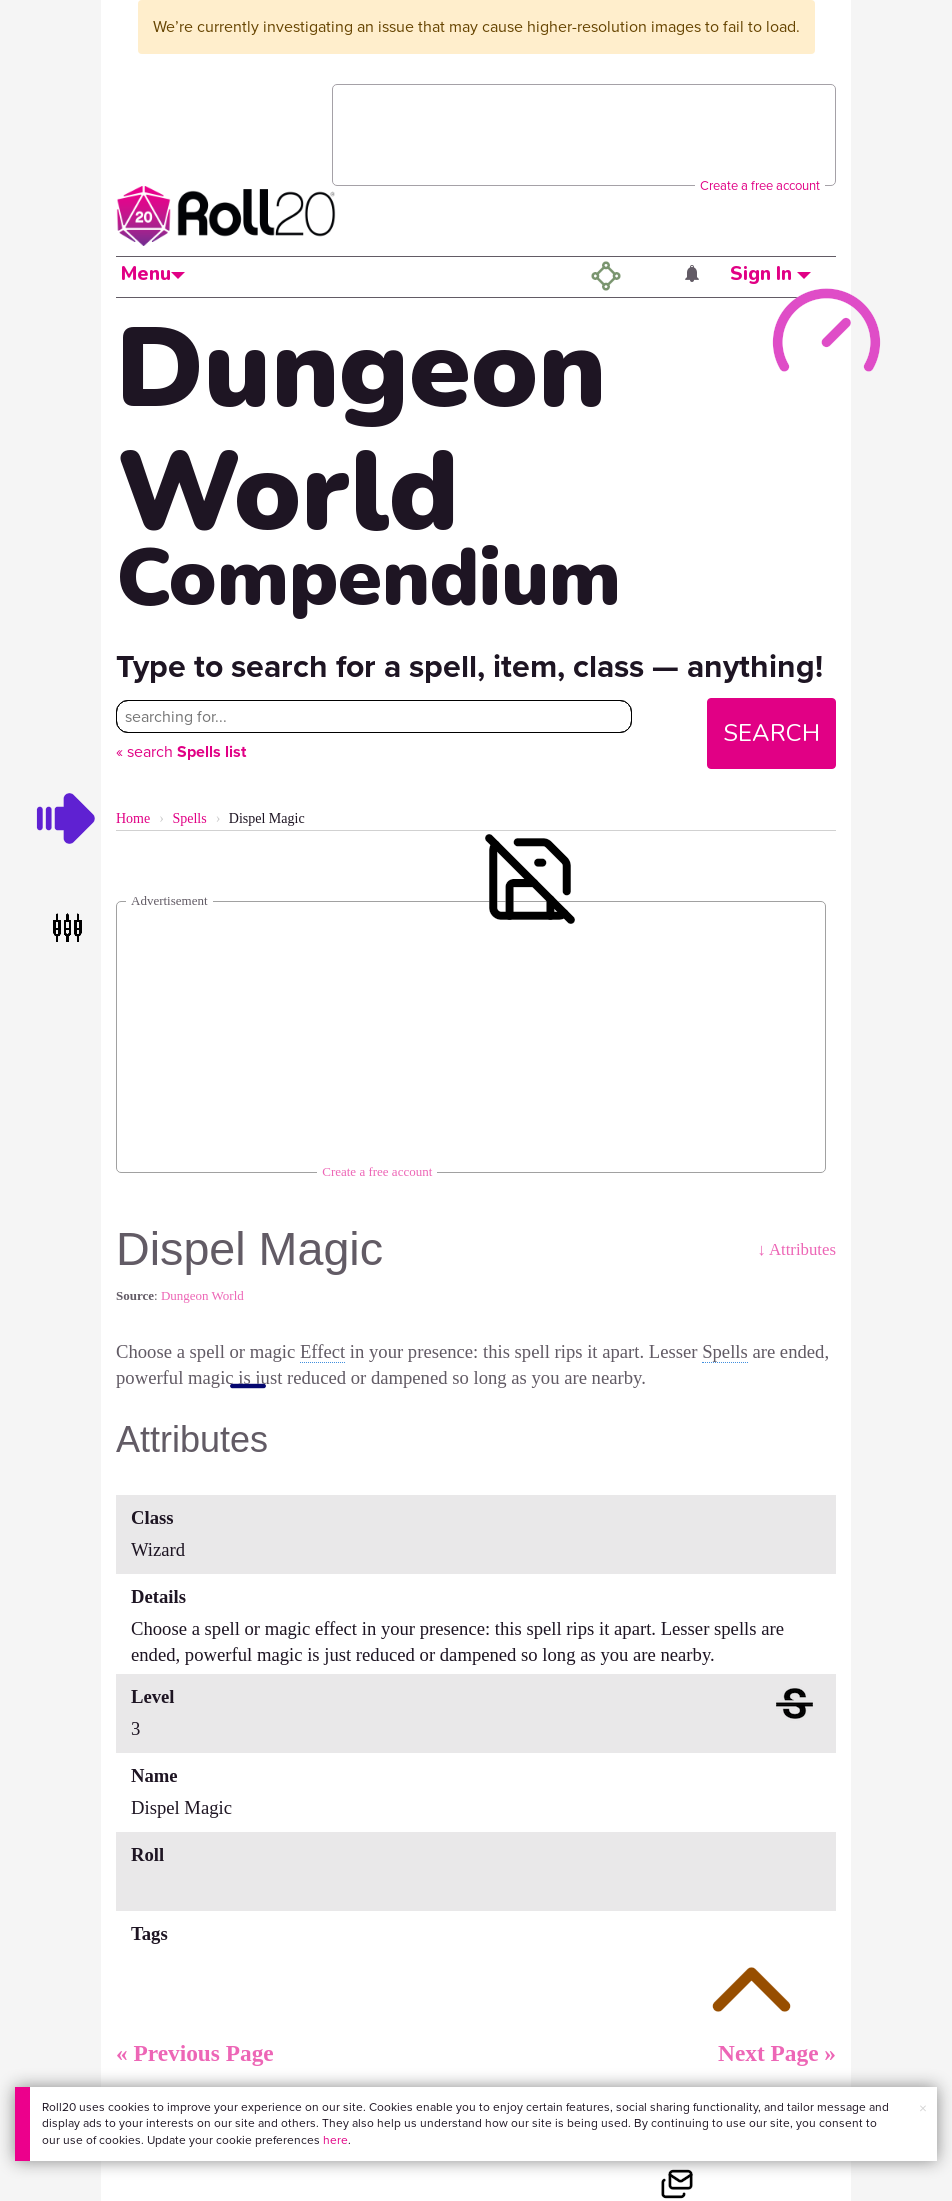 Image resolution: width=952 pixels, height=2201 pixels. What do you see at coordinates (606, 276) in the screenshot?
I see `view ring network topology` at bounding box center [606, 276].